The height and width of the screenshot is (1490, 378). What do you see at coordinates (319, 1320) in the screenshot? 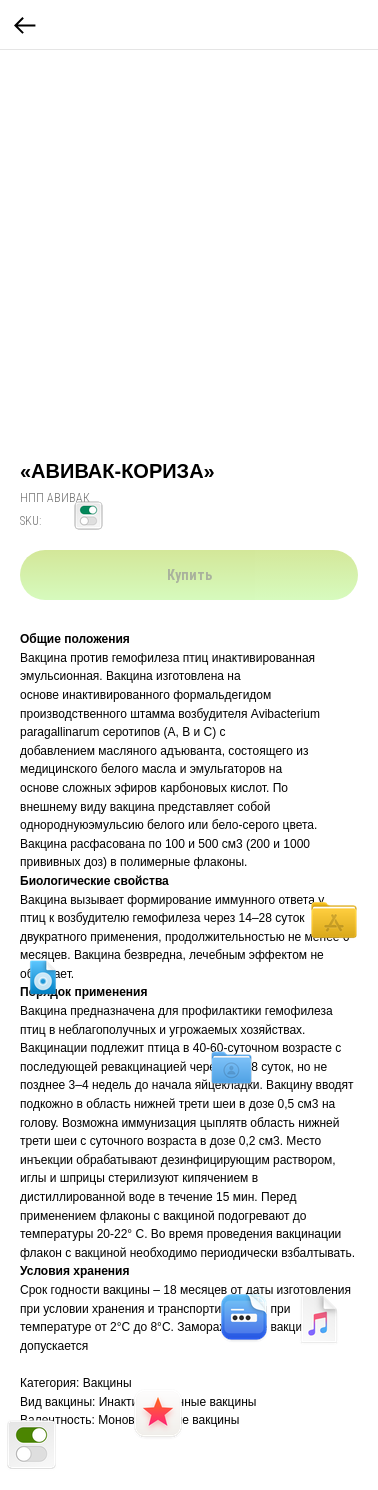
I see `generic audio file icon` at bounding box center [319, 1320].